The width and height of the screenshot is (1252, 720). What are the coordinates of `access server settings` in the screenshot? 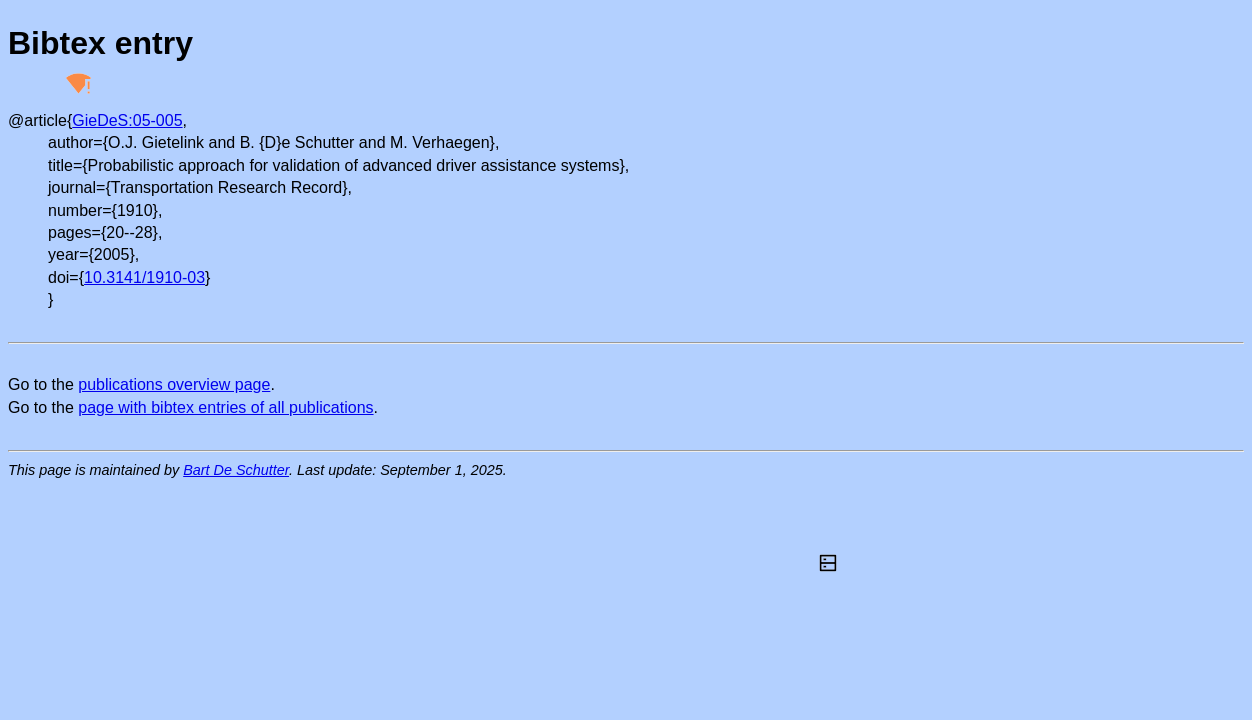 It's located at (828, 563).